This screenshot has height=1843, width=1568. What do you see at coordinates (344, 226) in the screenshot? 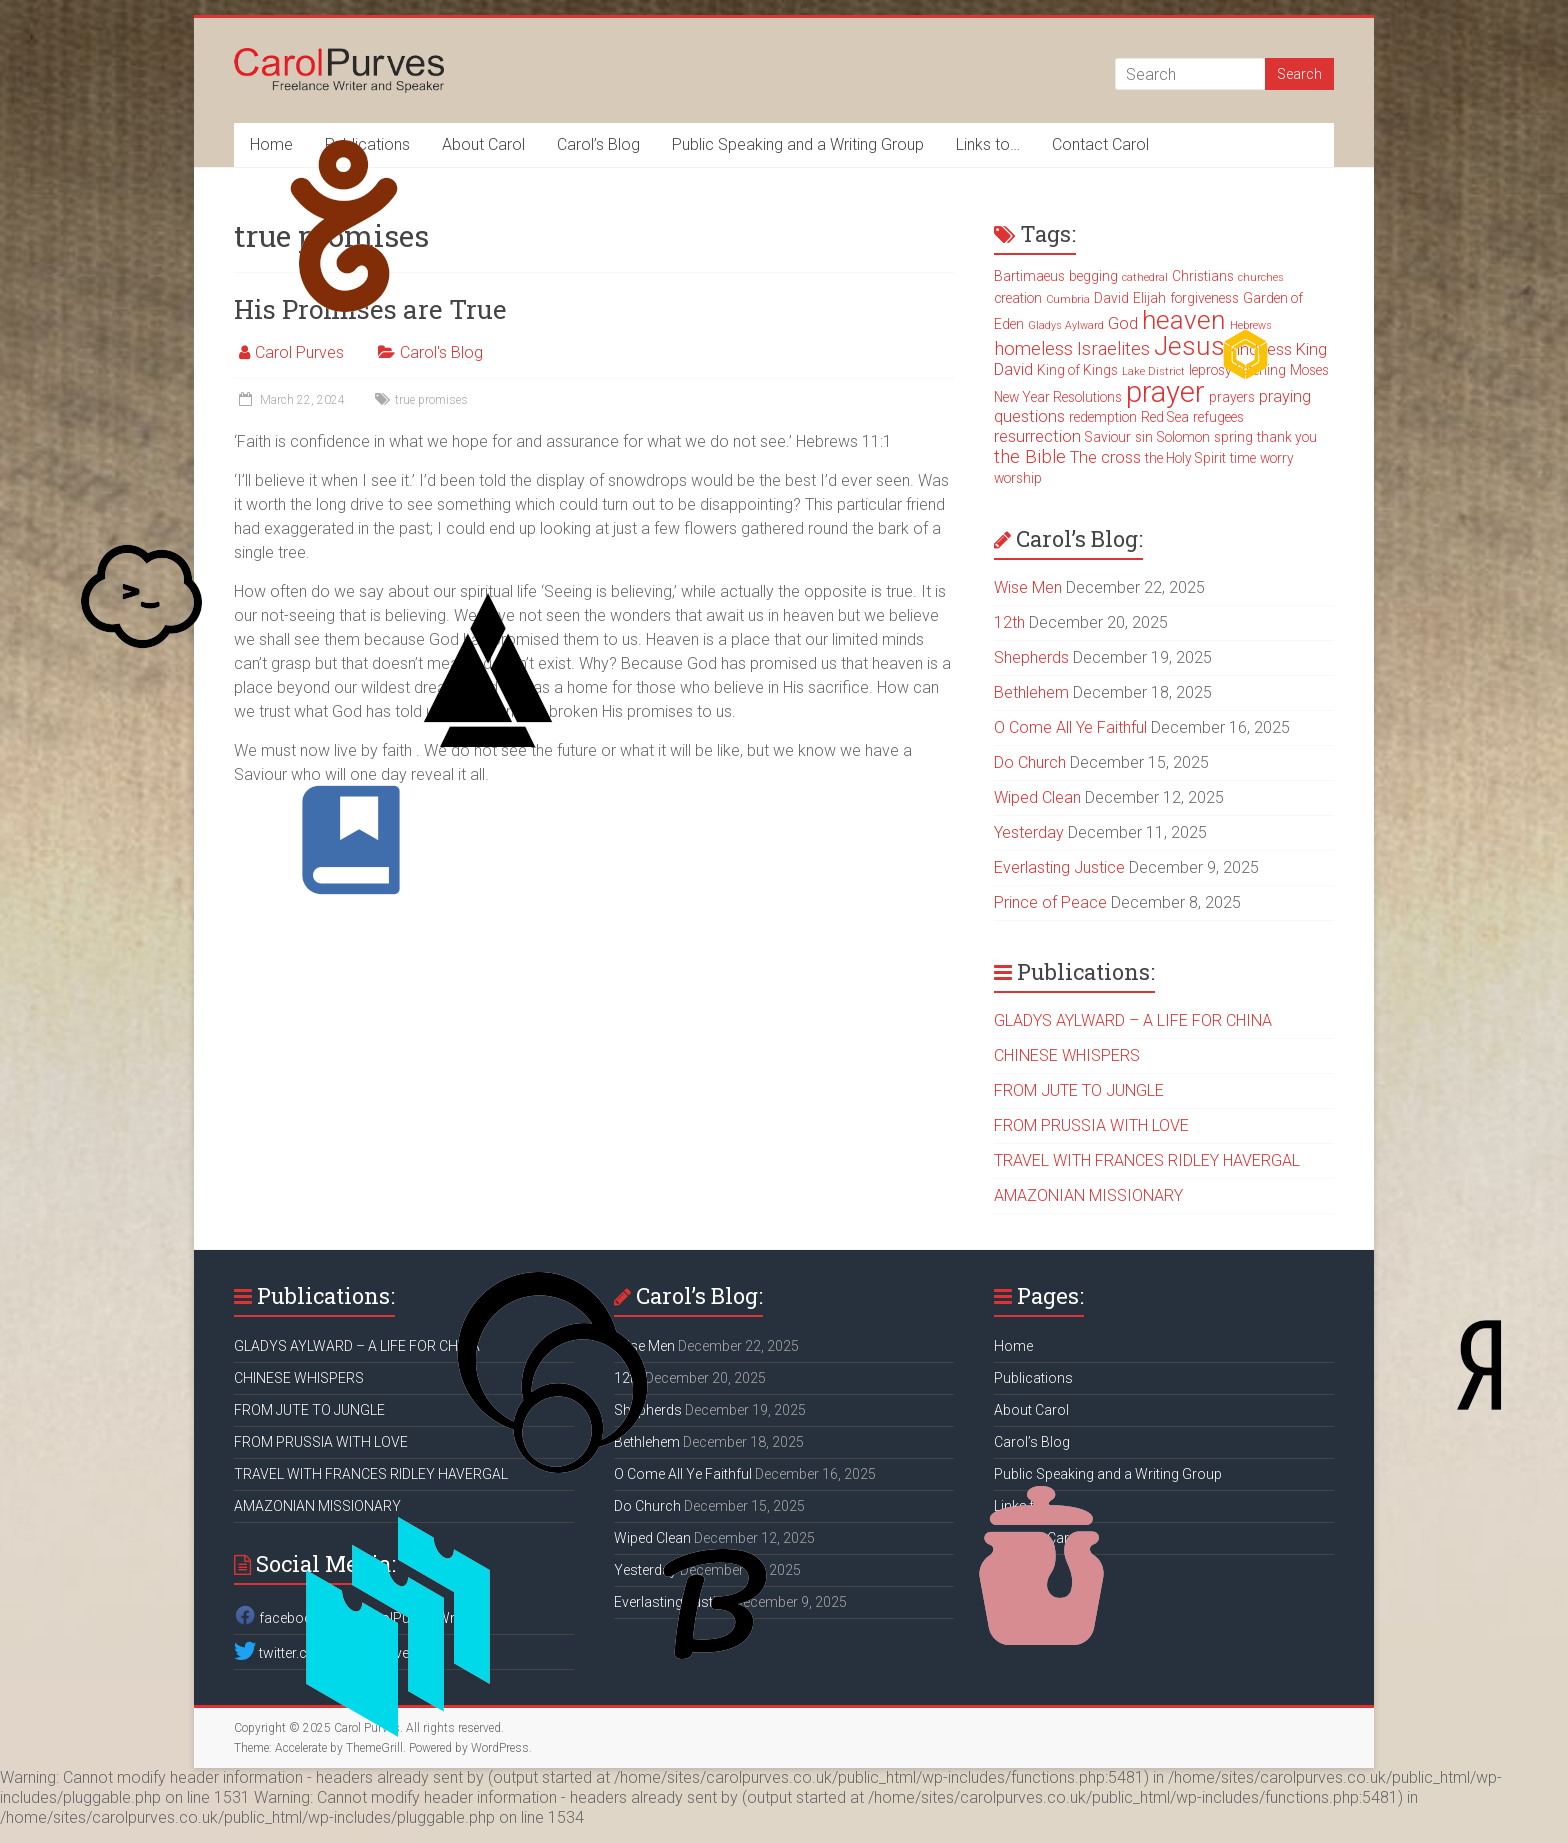
I see `link to Gandi domain registrar services` at bounding box center [344, 226].